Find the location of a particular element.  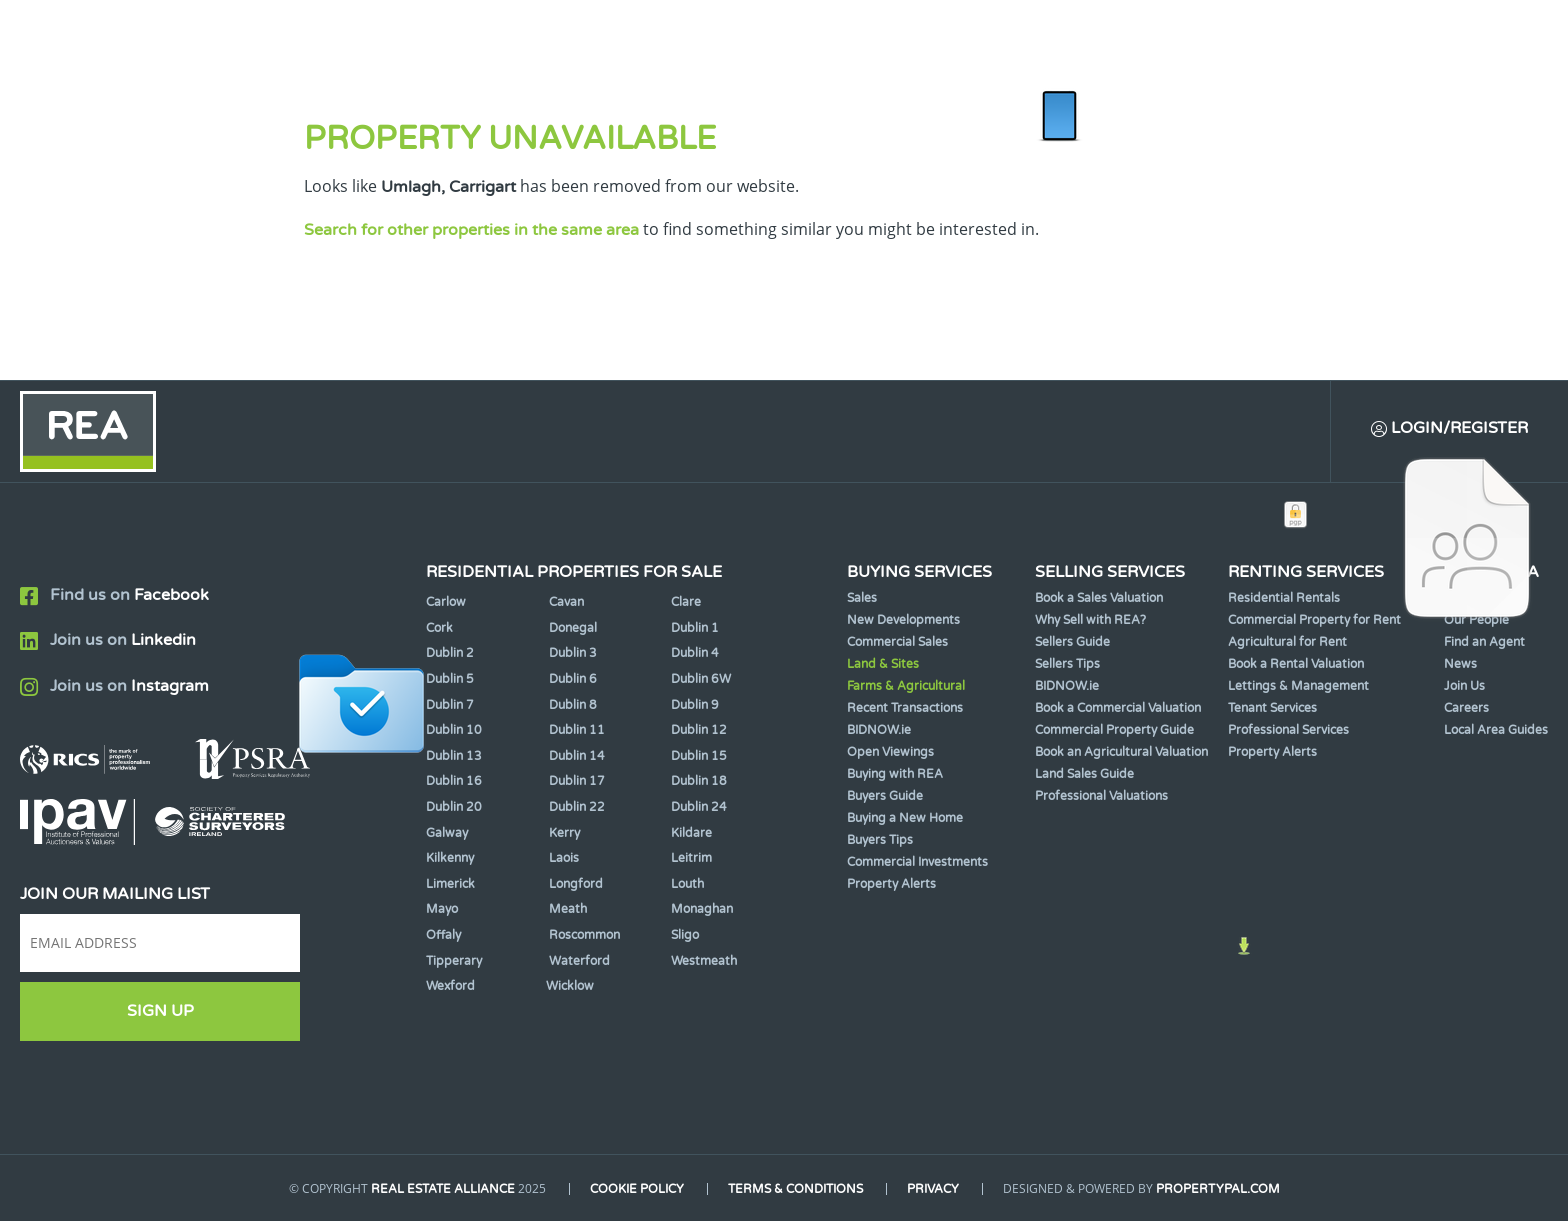

save the current document is located at coordinates (1244, 946).